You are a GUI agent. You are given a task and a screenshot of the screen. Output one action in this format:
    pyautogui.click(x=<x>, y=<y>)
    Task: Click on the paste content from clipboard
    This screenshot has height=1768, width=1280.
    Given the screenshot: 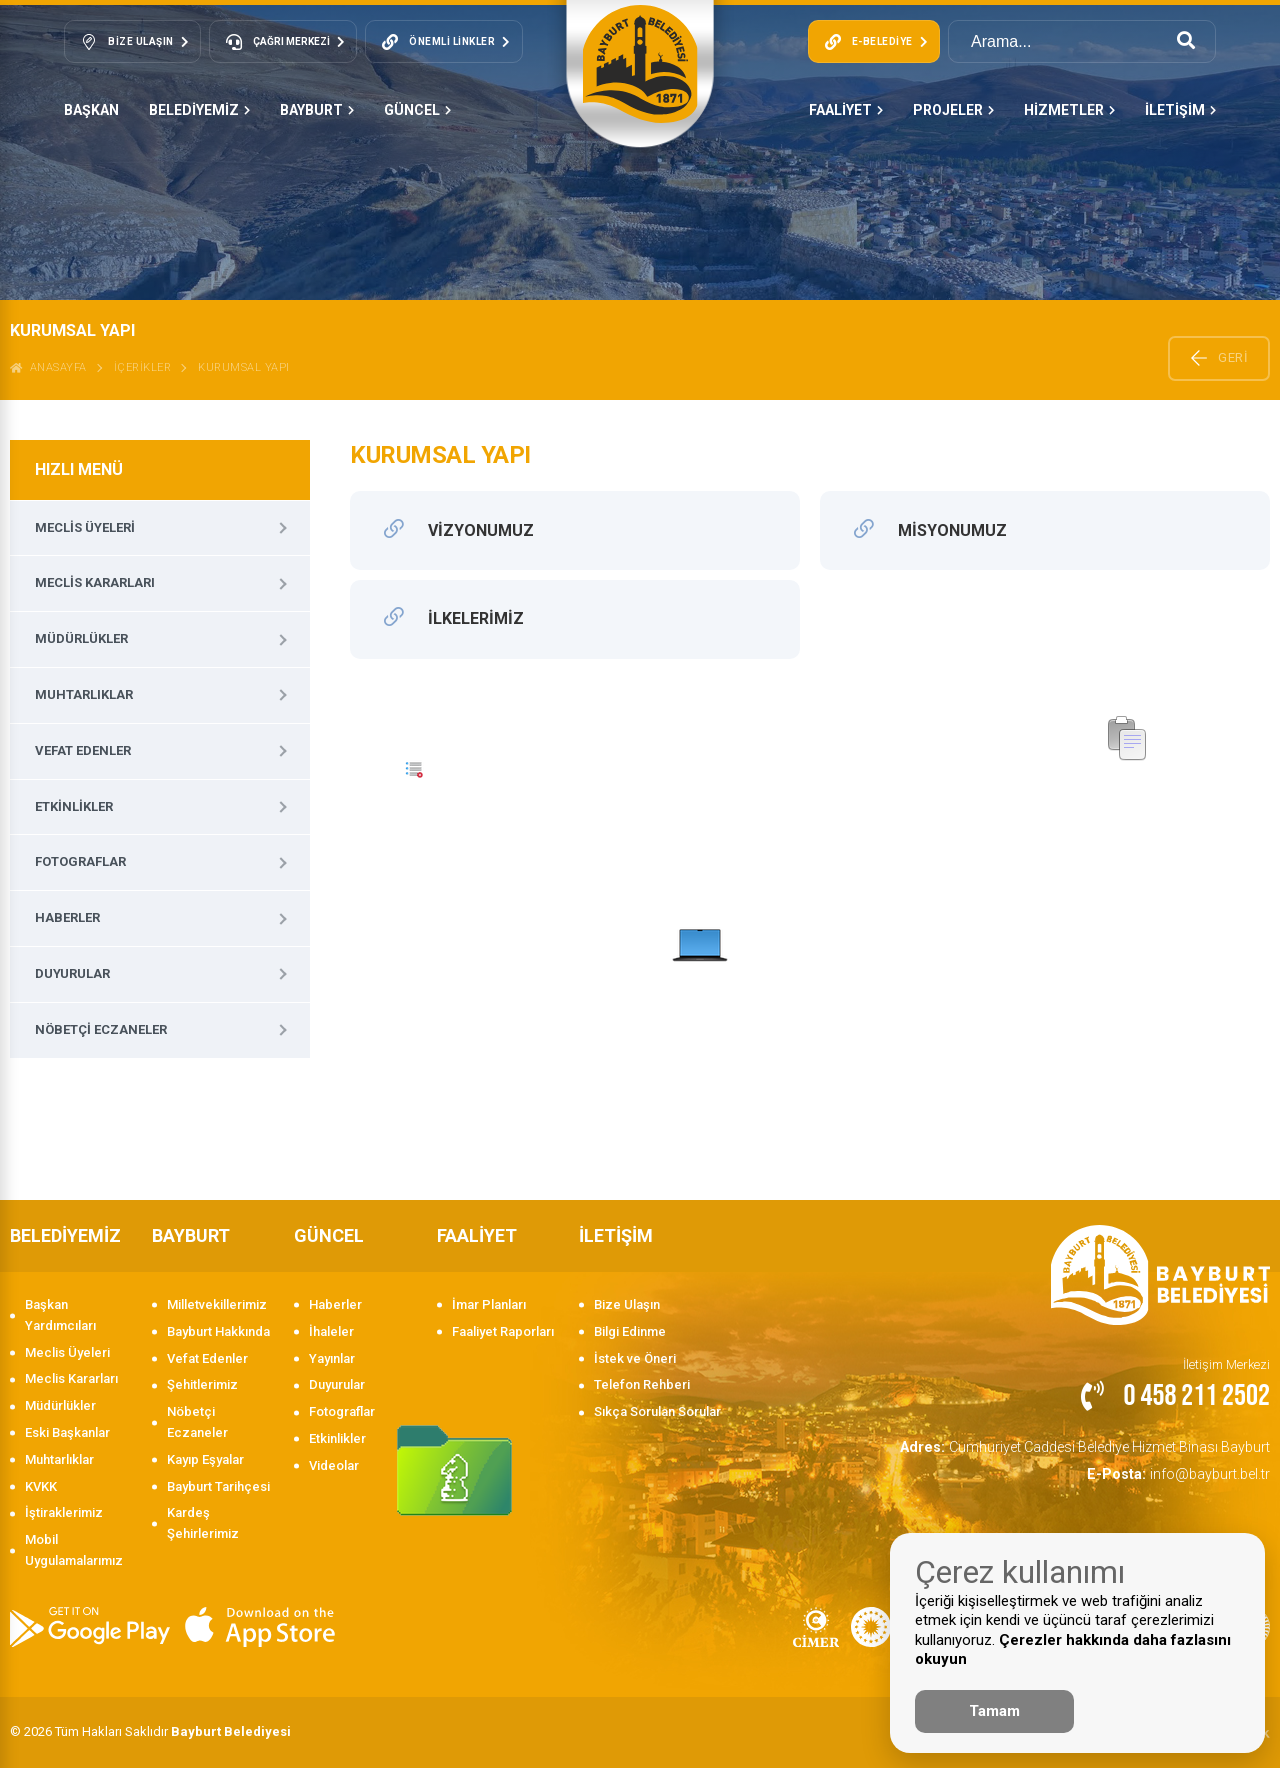 What is the action you would take?
    pyautogui.click(x=1127, y=738)
    